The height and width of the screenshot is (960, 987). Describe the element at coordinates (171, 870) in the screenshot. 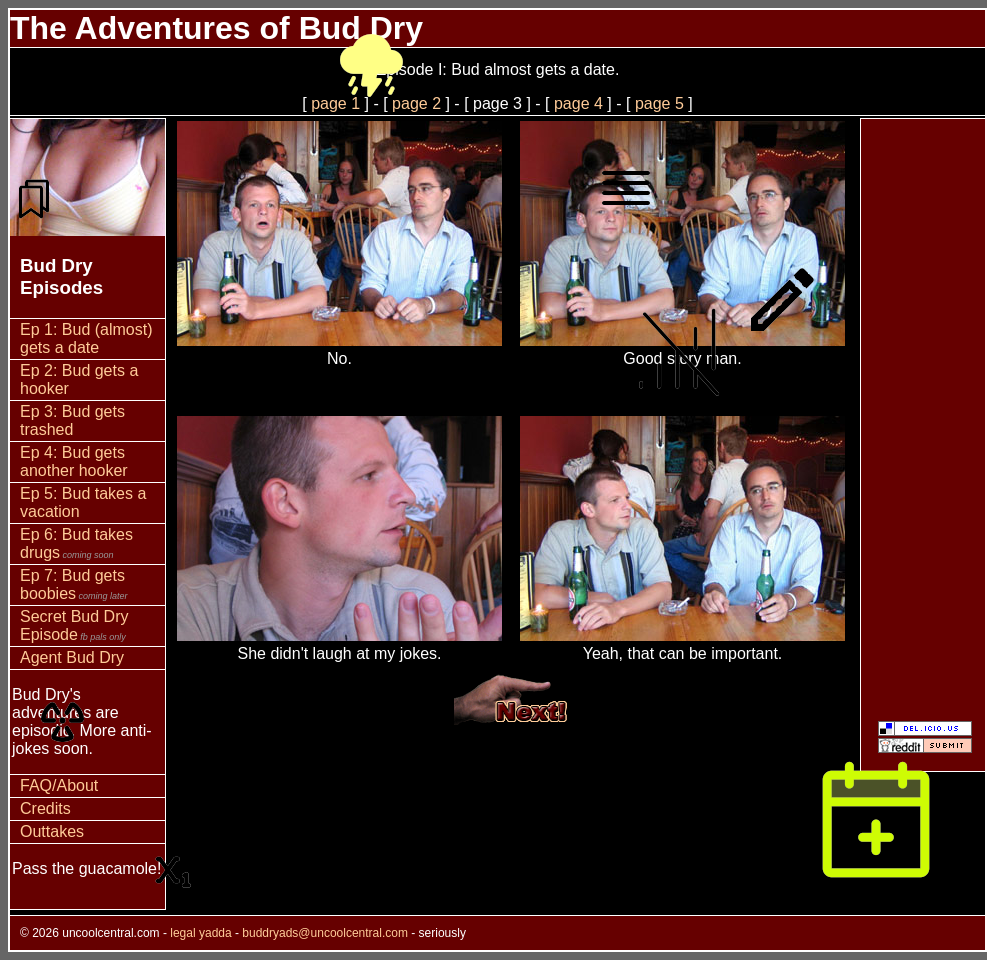

I see `format text as subscript` at that location.